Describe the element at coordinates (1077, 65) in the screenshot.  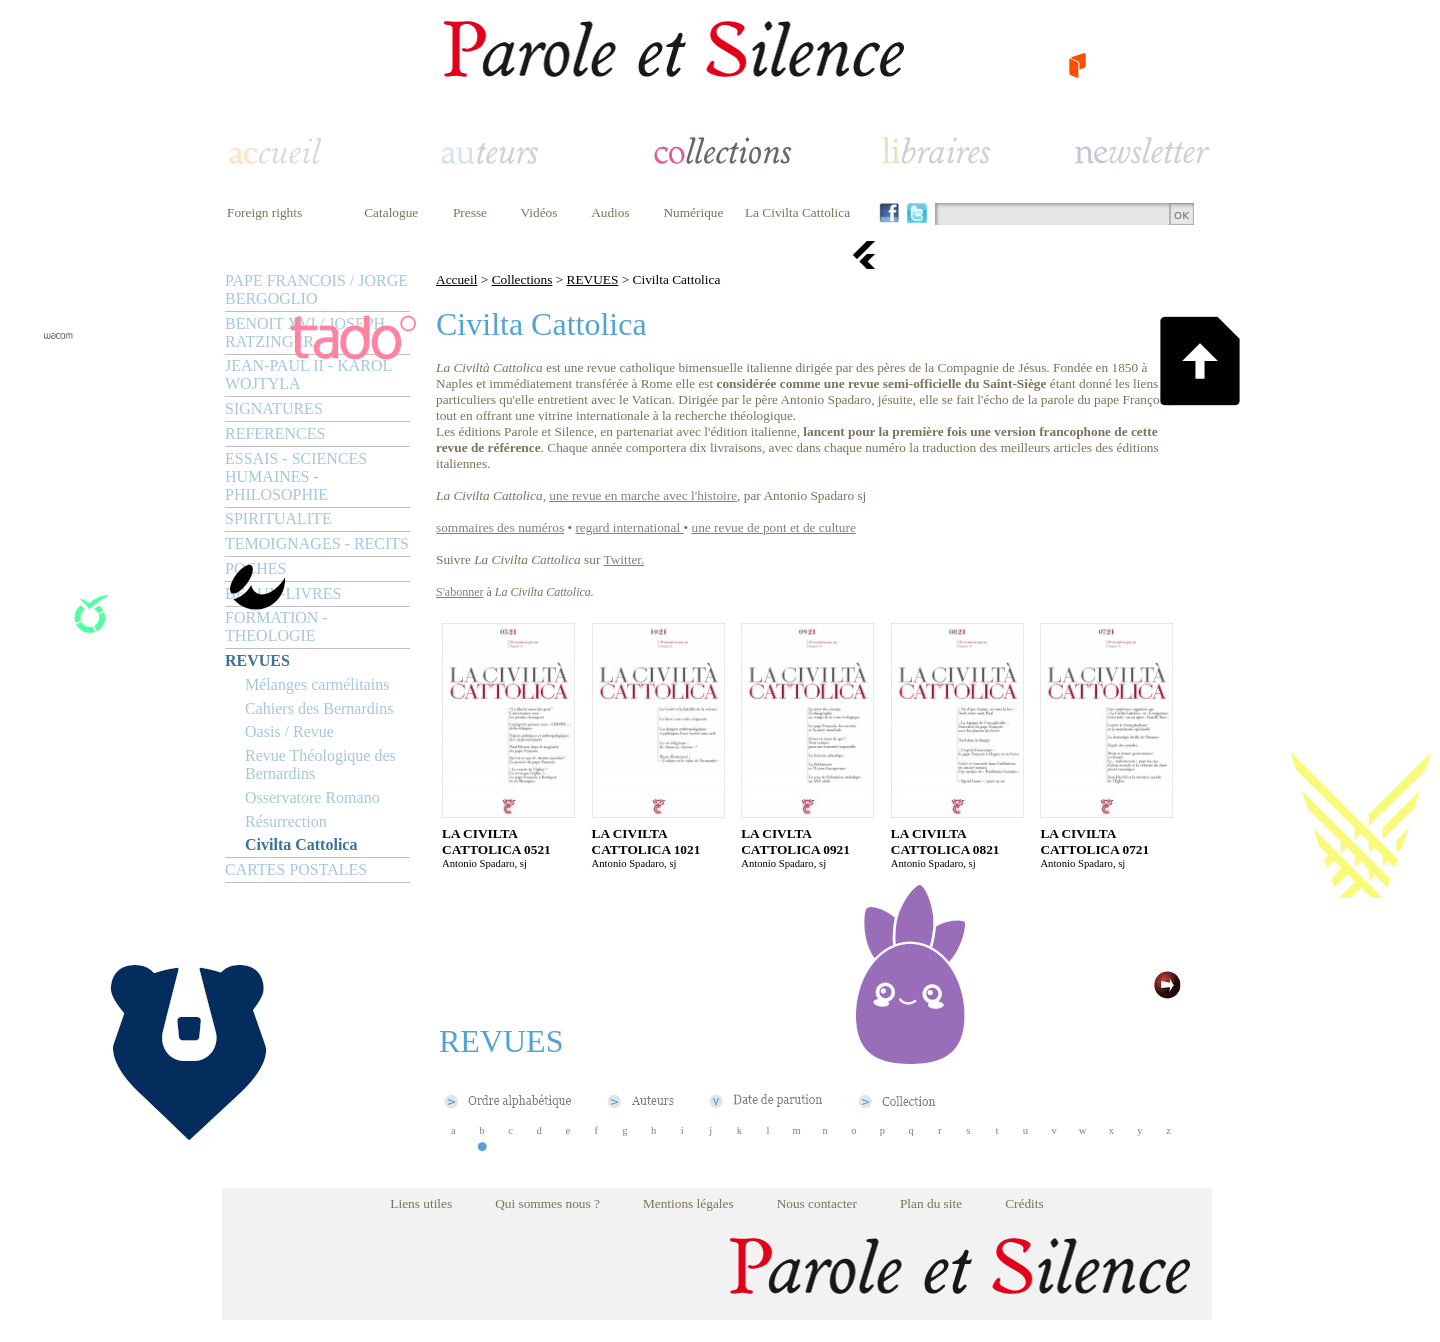
I see `file.io brand logo` at that location.